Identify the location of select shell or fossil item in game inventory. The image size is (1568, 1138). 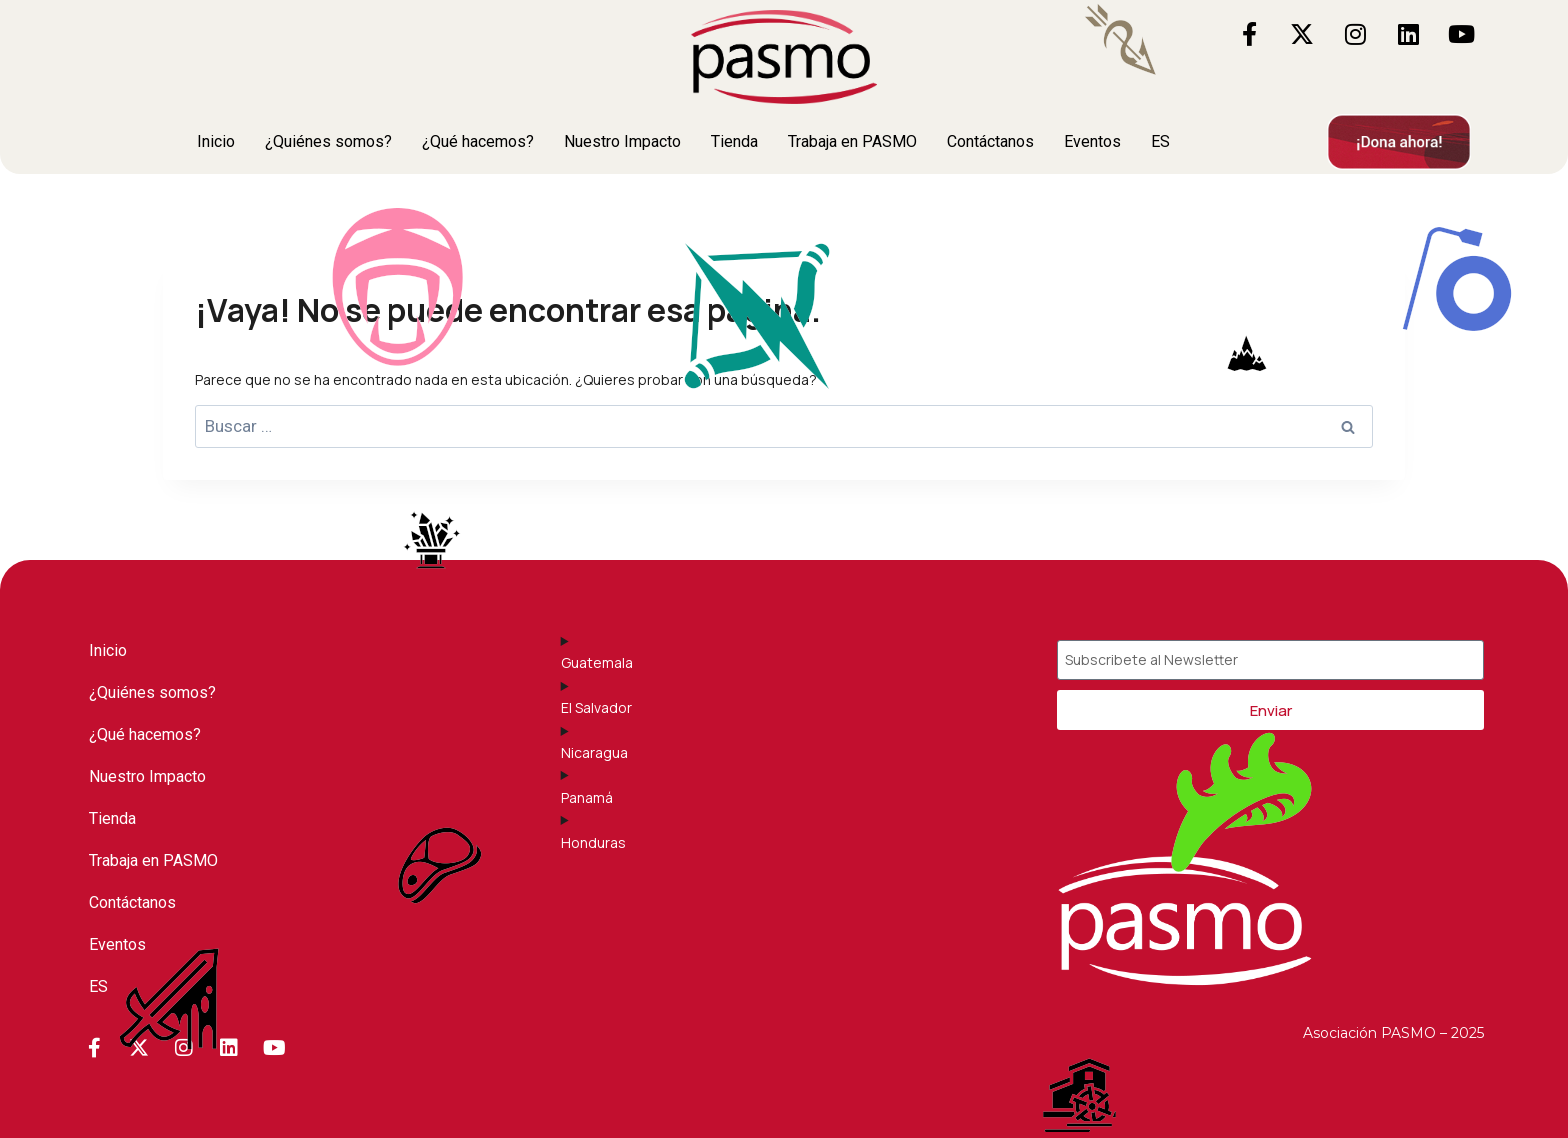
(1241, 802).